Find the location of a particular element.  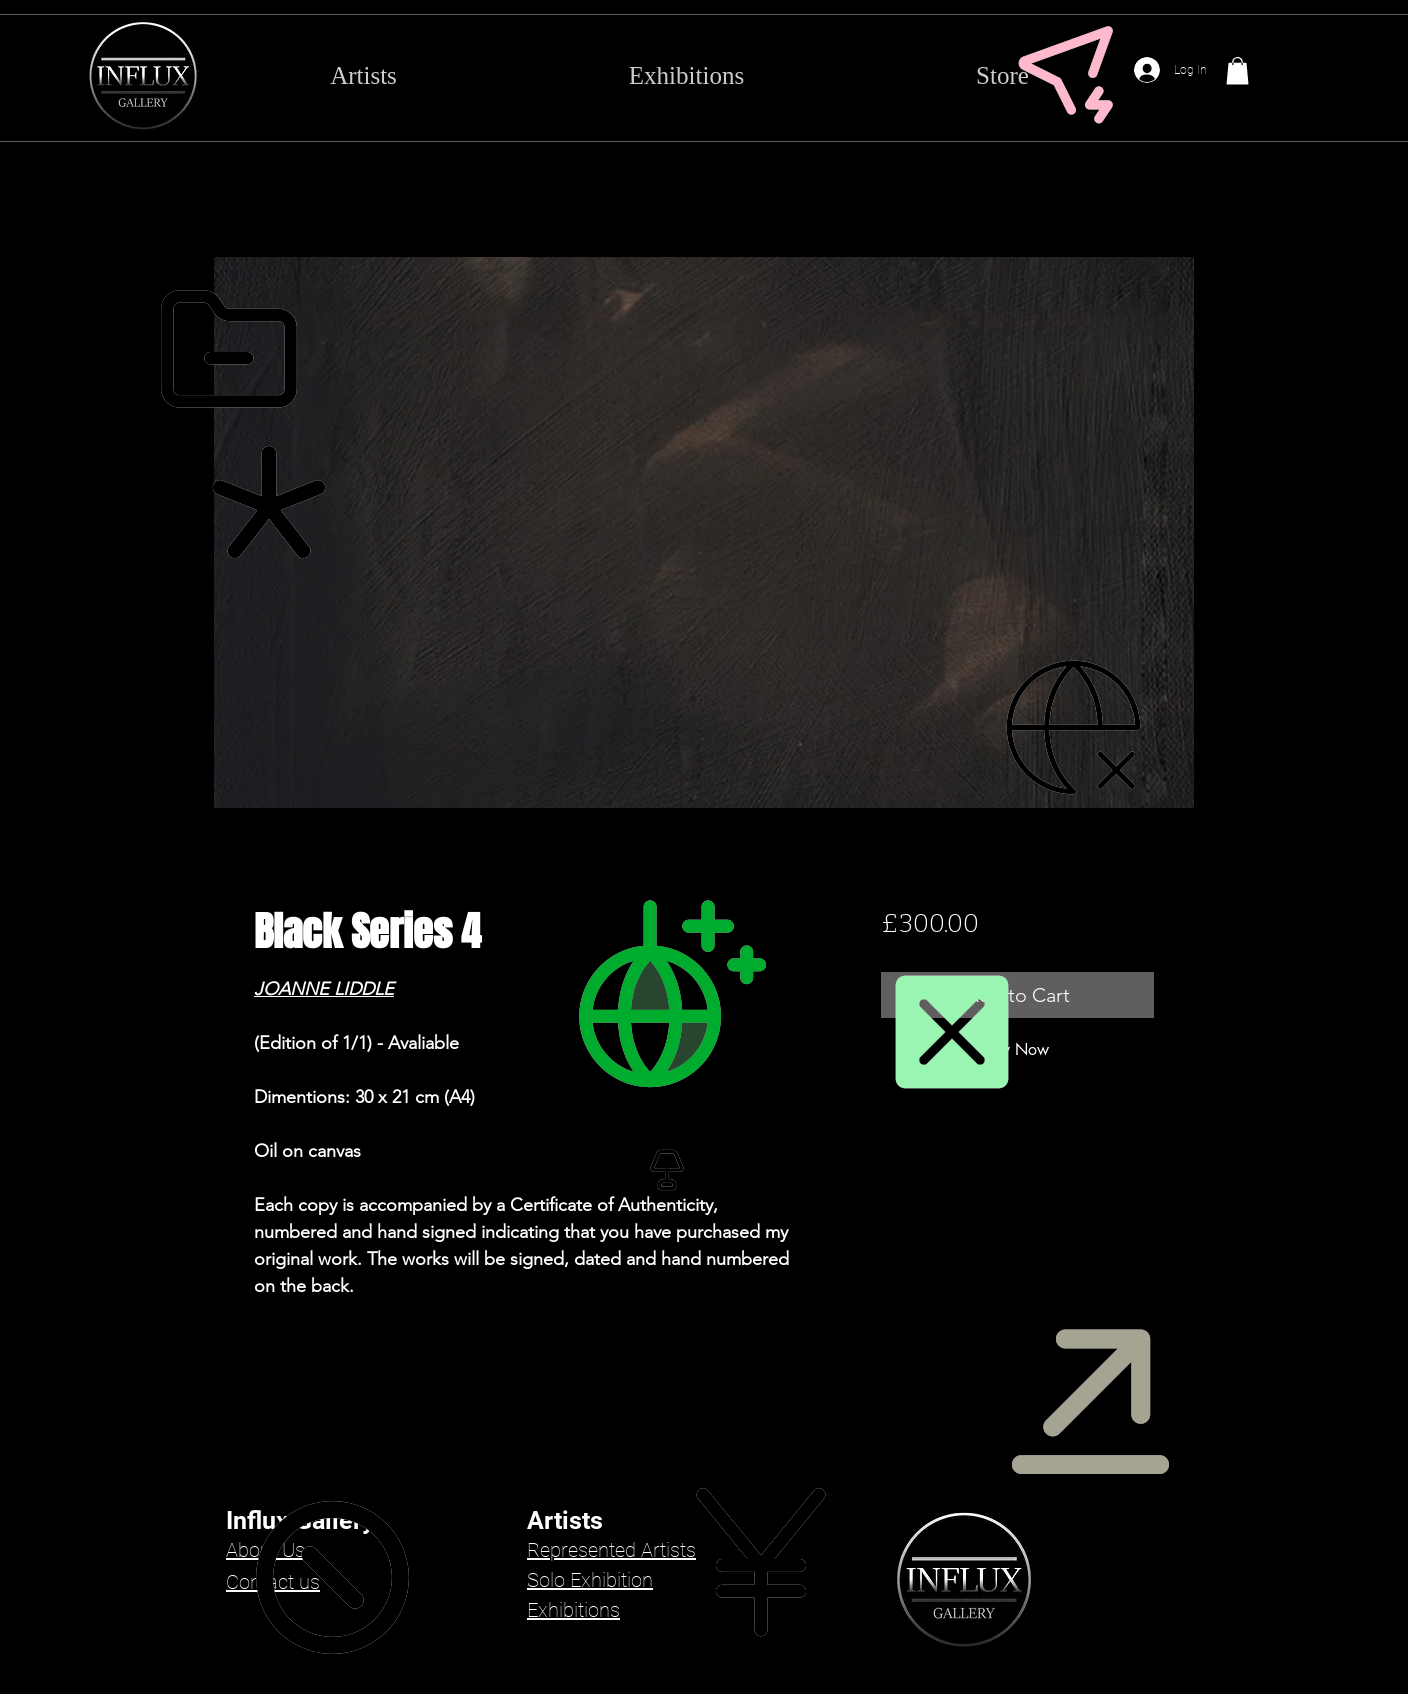

toggle desk lamp or lighting is located at coordinates (667, 1170).